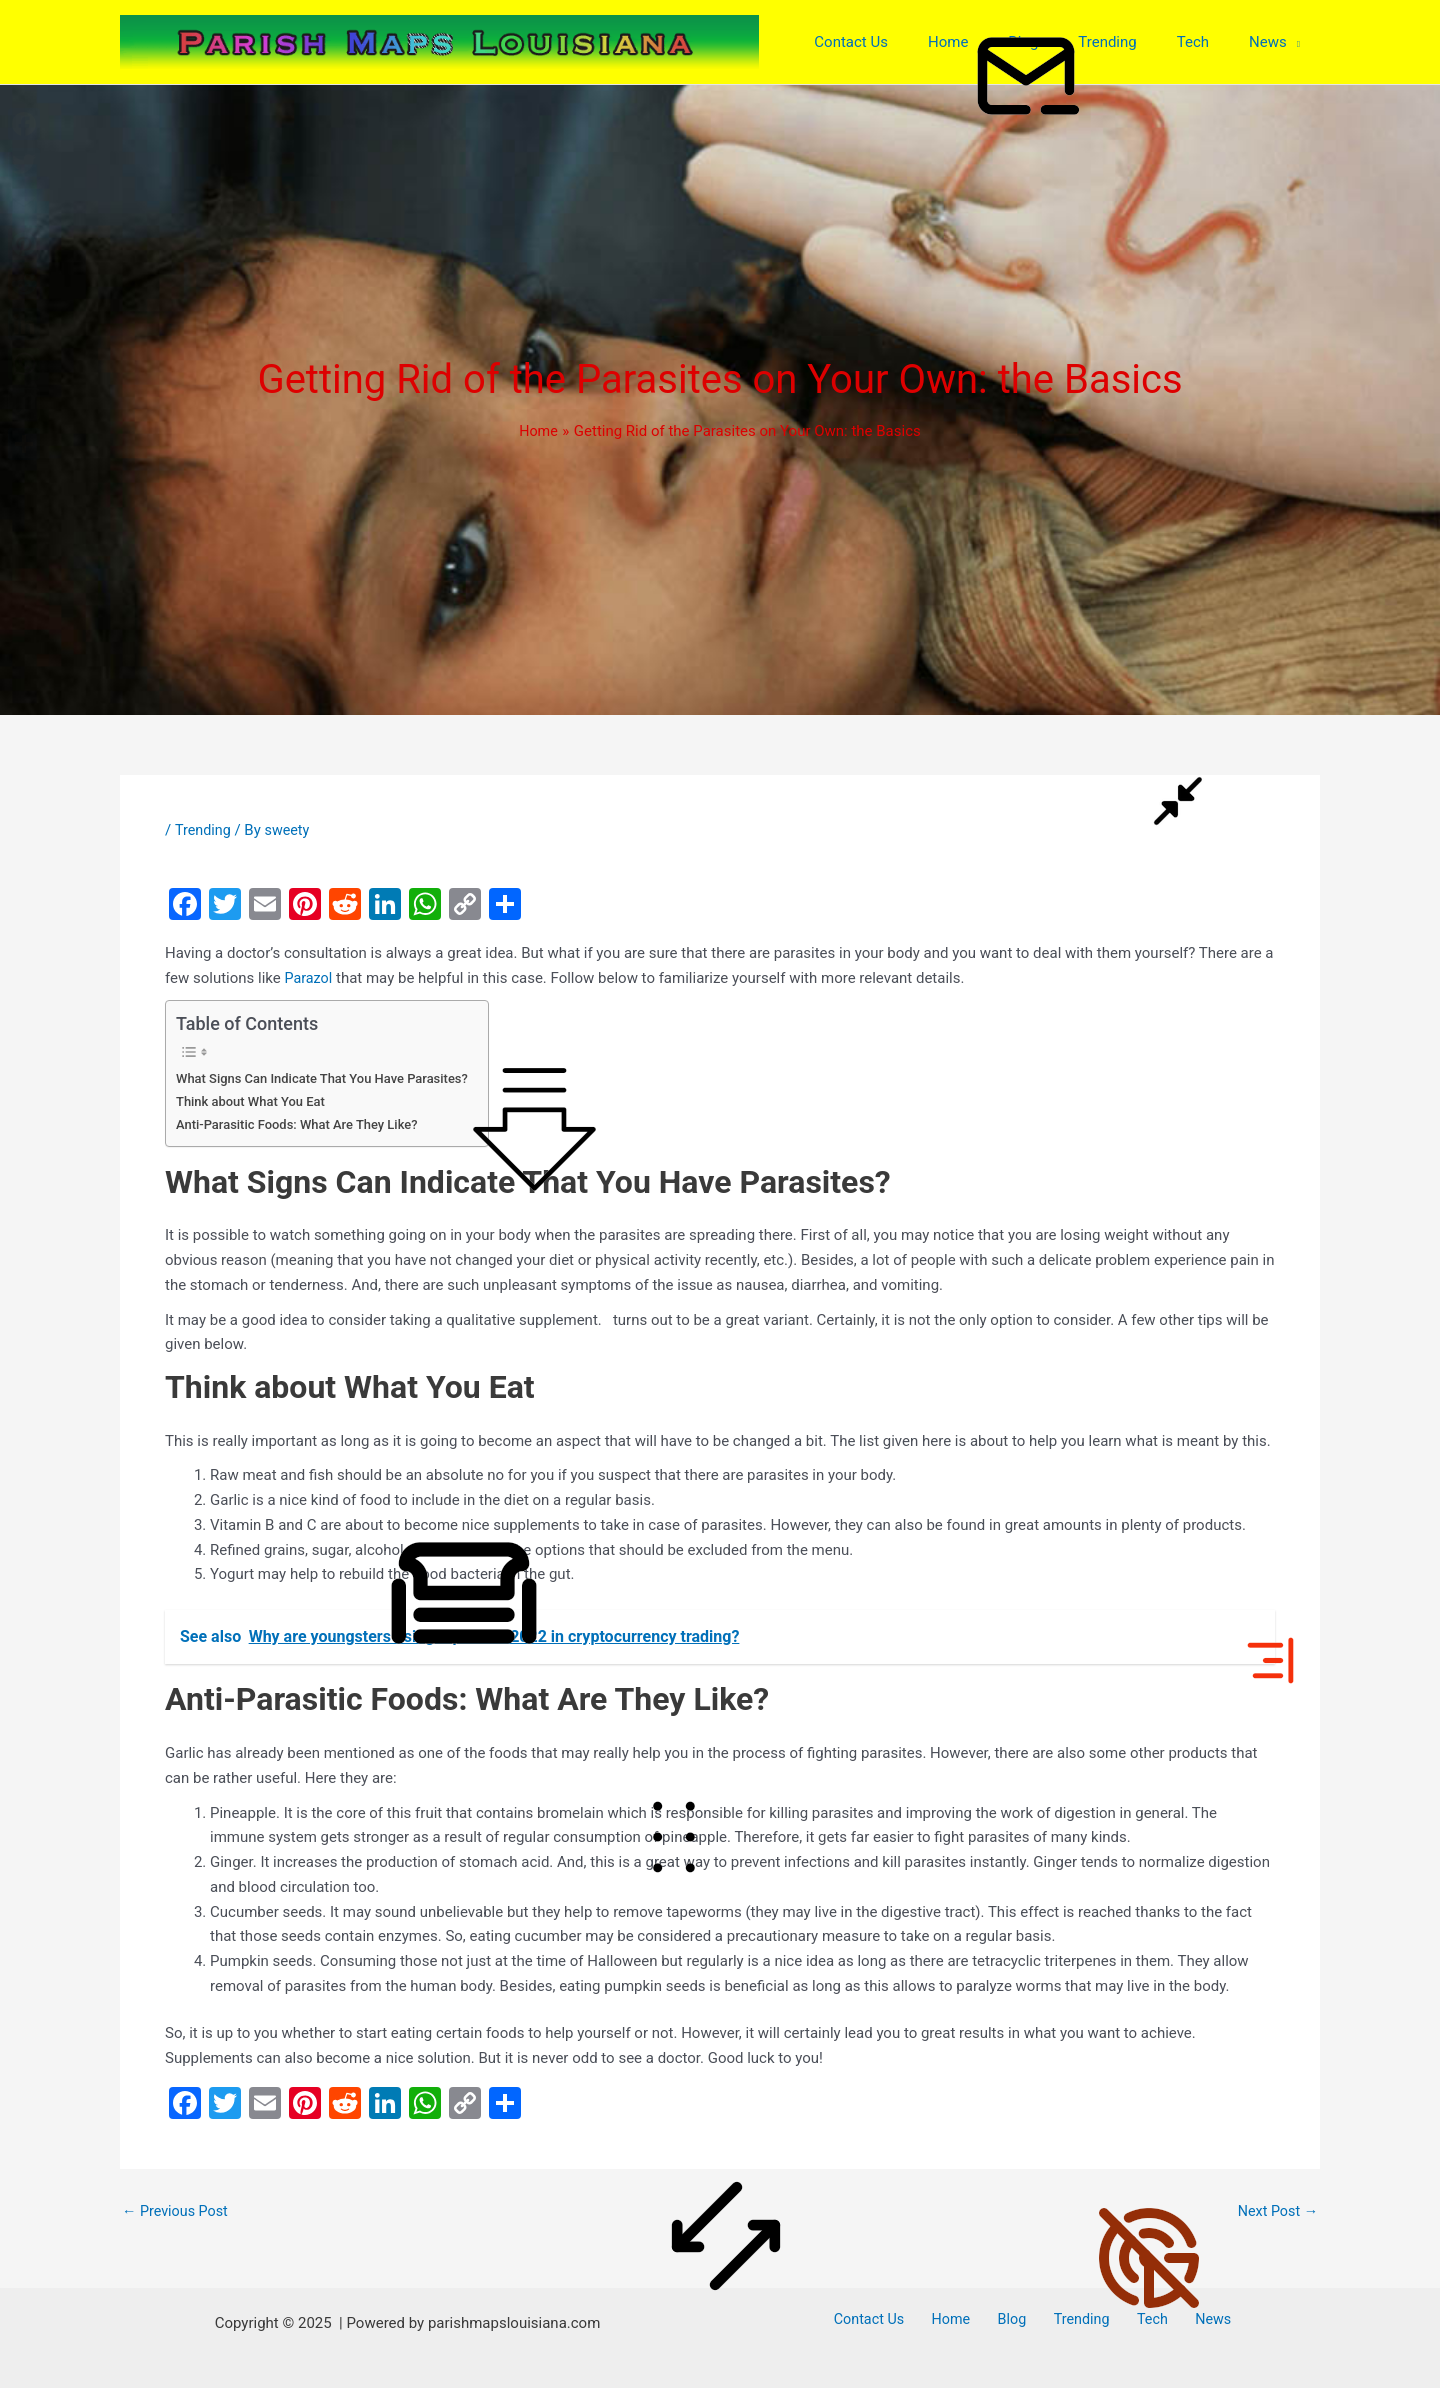 The width and height of the screenshot is (1440, 2388). Describe the element at coordinates (1026, 76) in the screenshot. I see `remove an email from your inbox` at that location.